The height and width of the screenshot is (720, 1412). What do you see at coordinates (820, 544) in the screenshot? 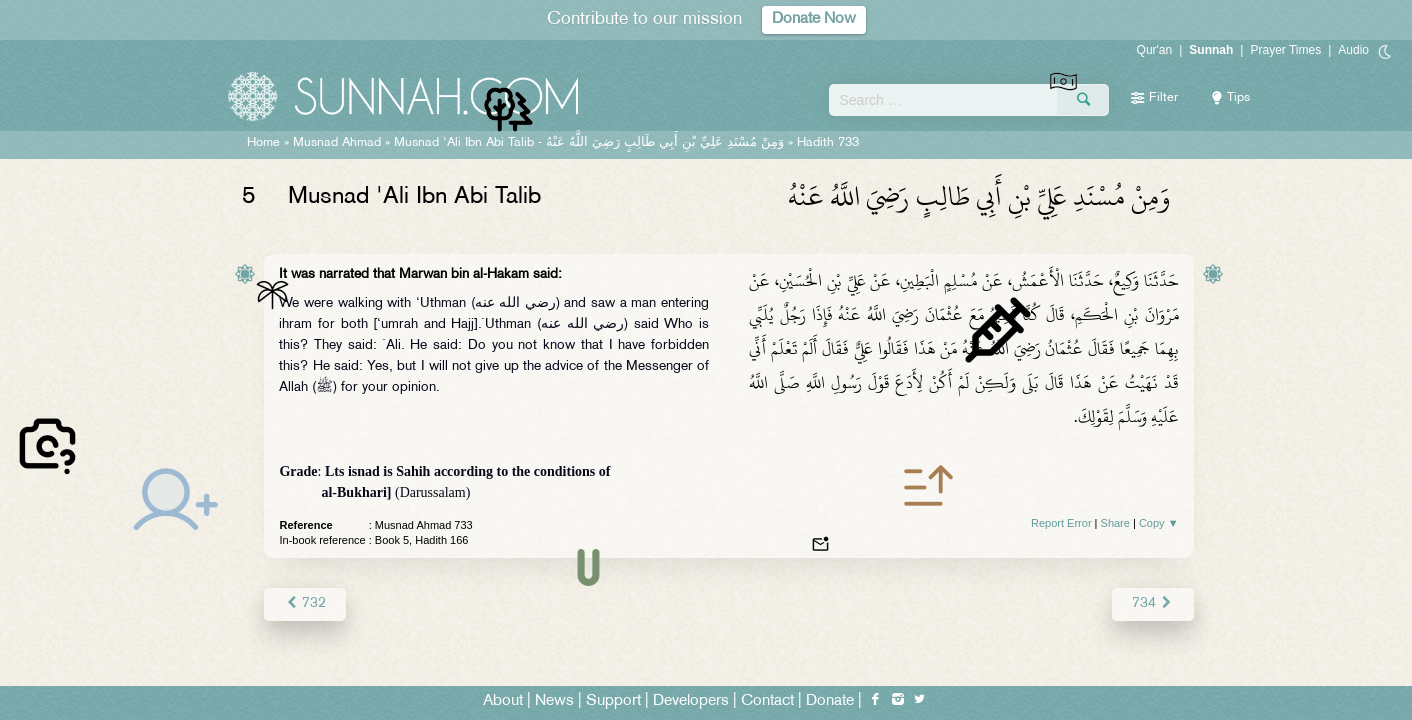
I see `indicates an unread email in your inbox` at bounding box center [820, 544].